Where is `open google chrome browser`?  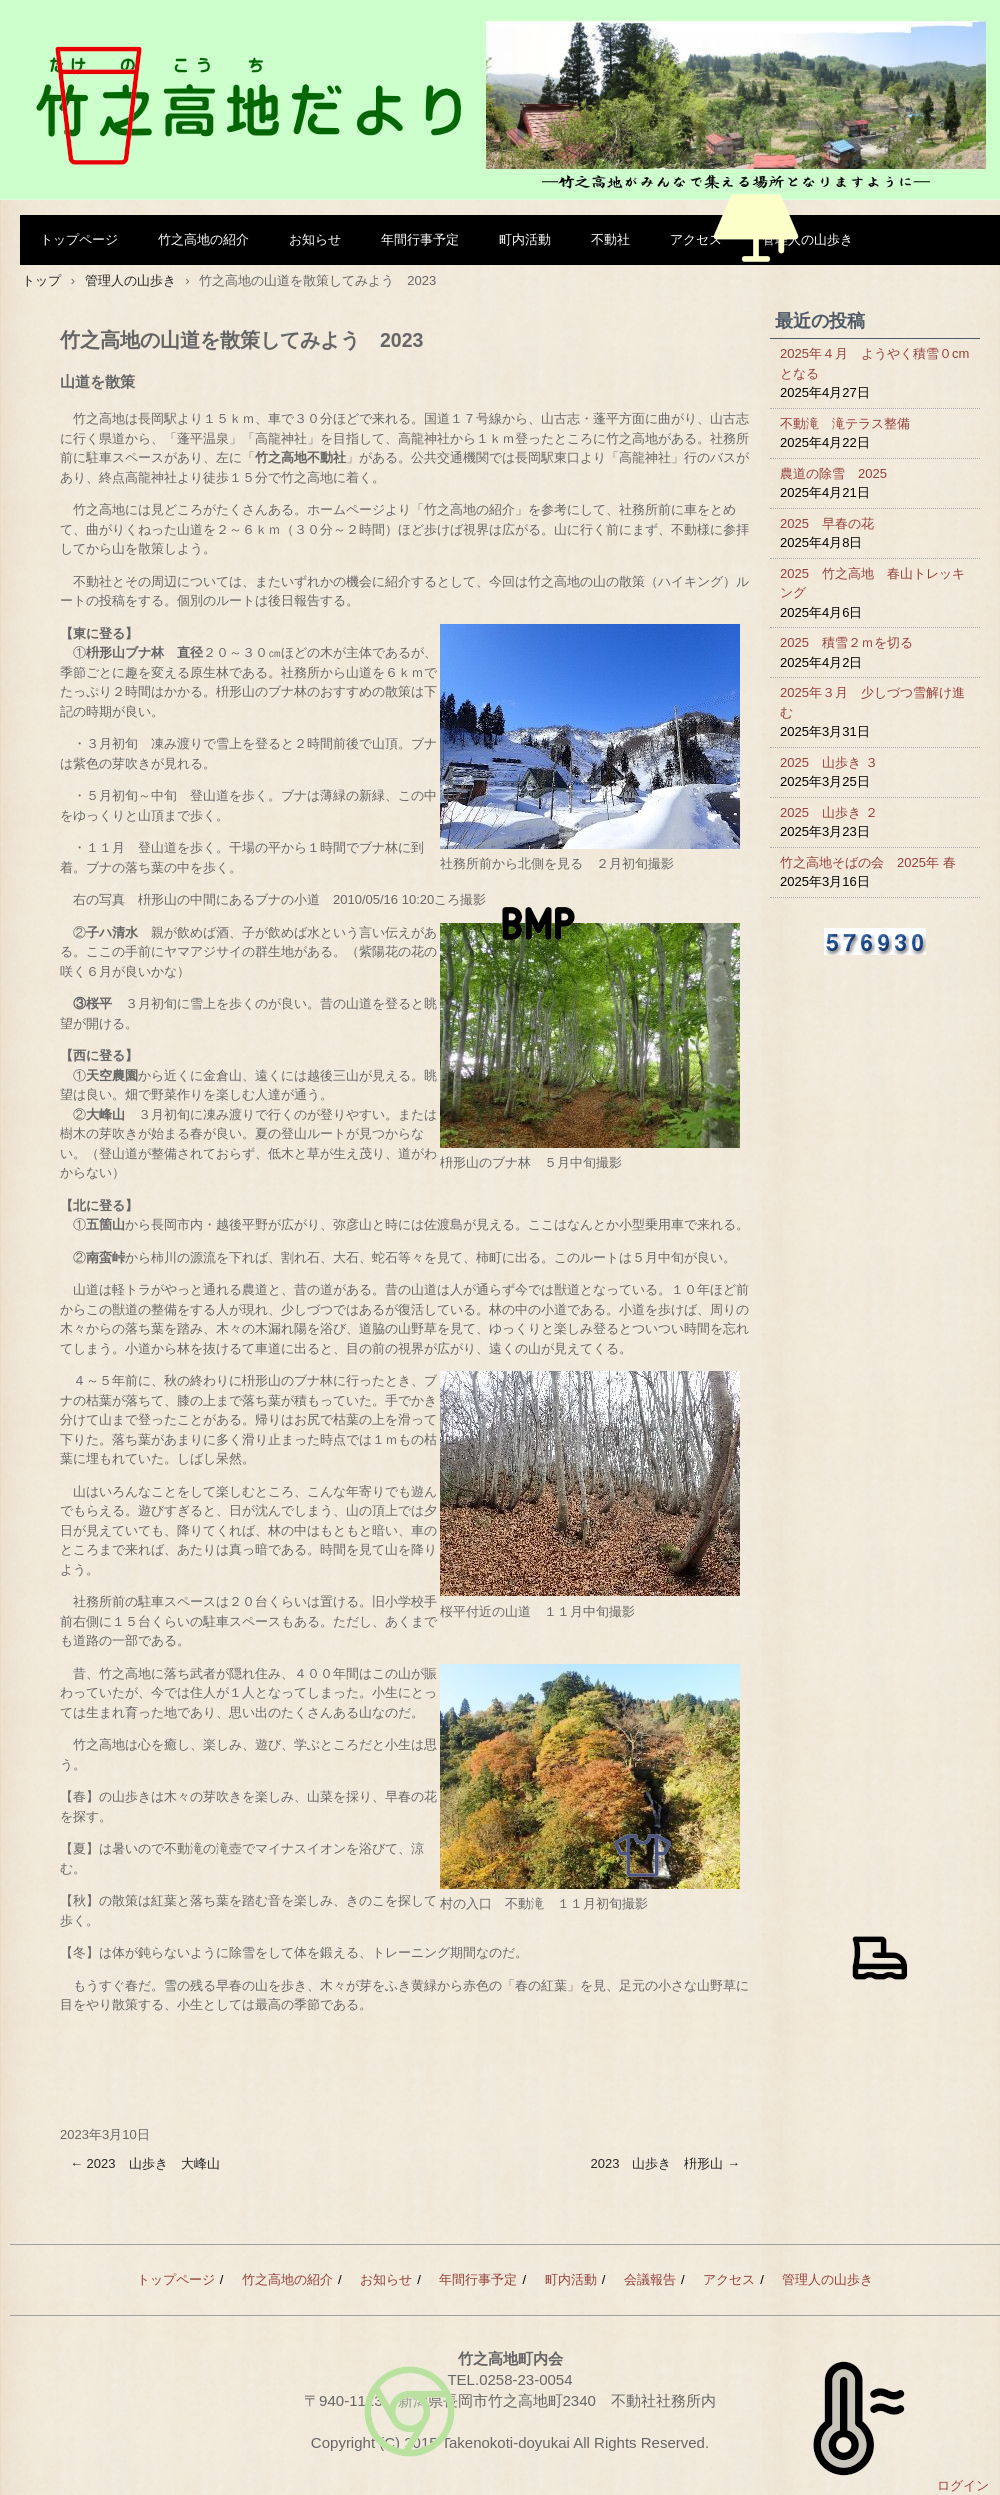
open google chrome browser is located at coordinates (409, 2411).